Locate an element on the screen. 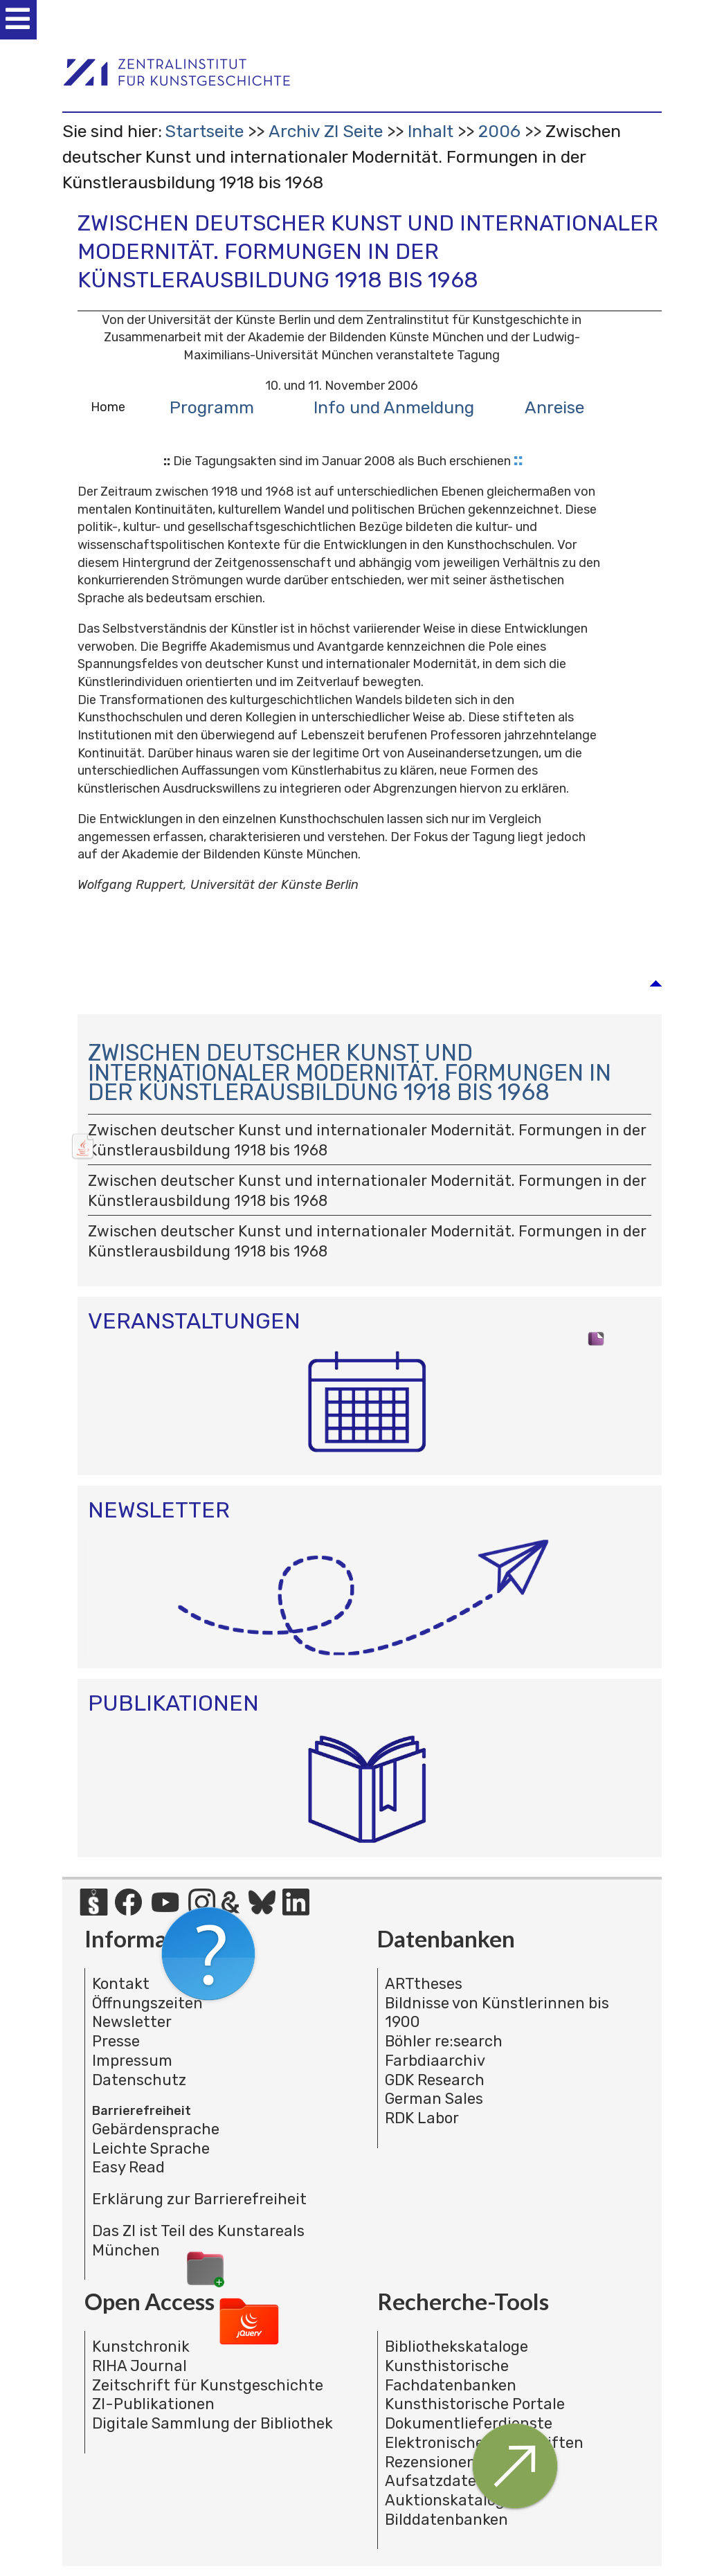 The image size is (724, 2576). folder containing jQuery library files is located at coordinates (248, 2323).